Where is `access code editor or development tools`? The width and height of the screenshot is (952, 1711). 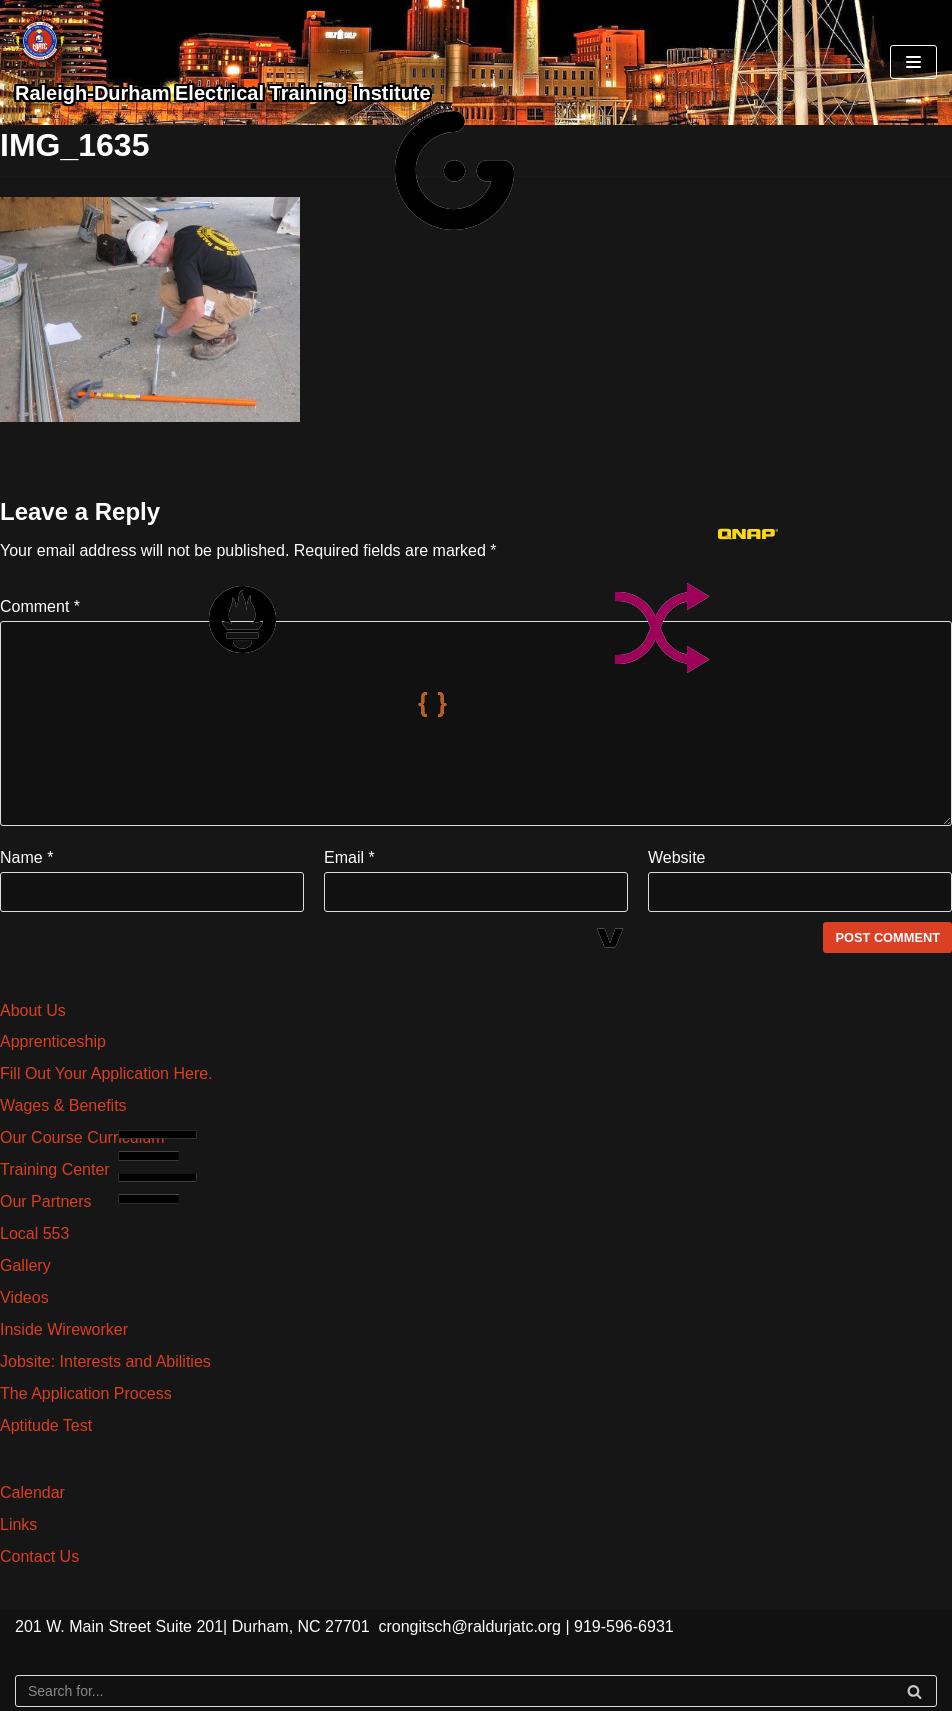
access code editor or development tools is located at coordinates (432, 704).